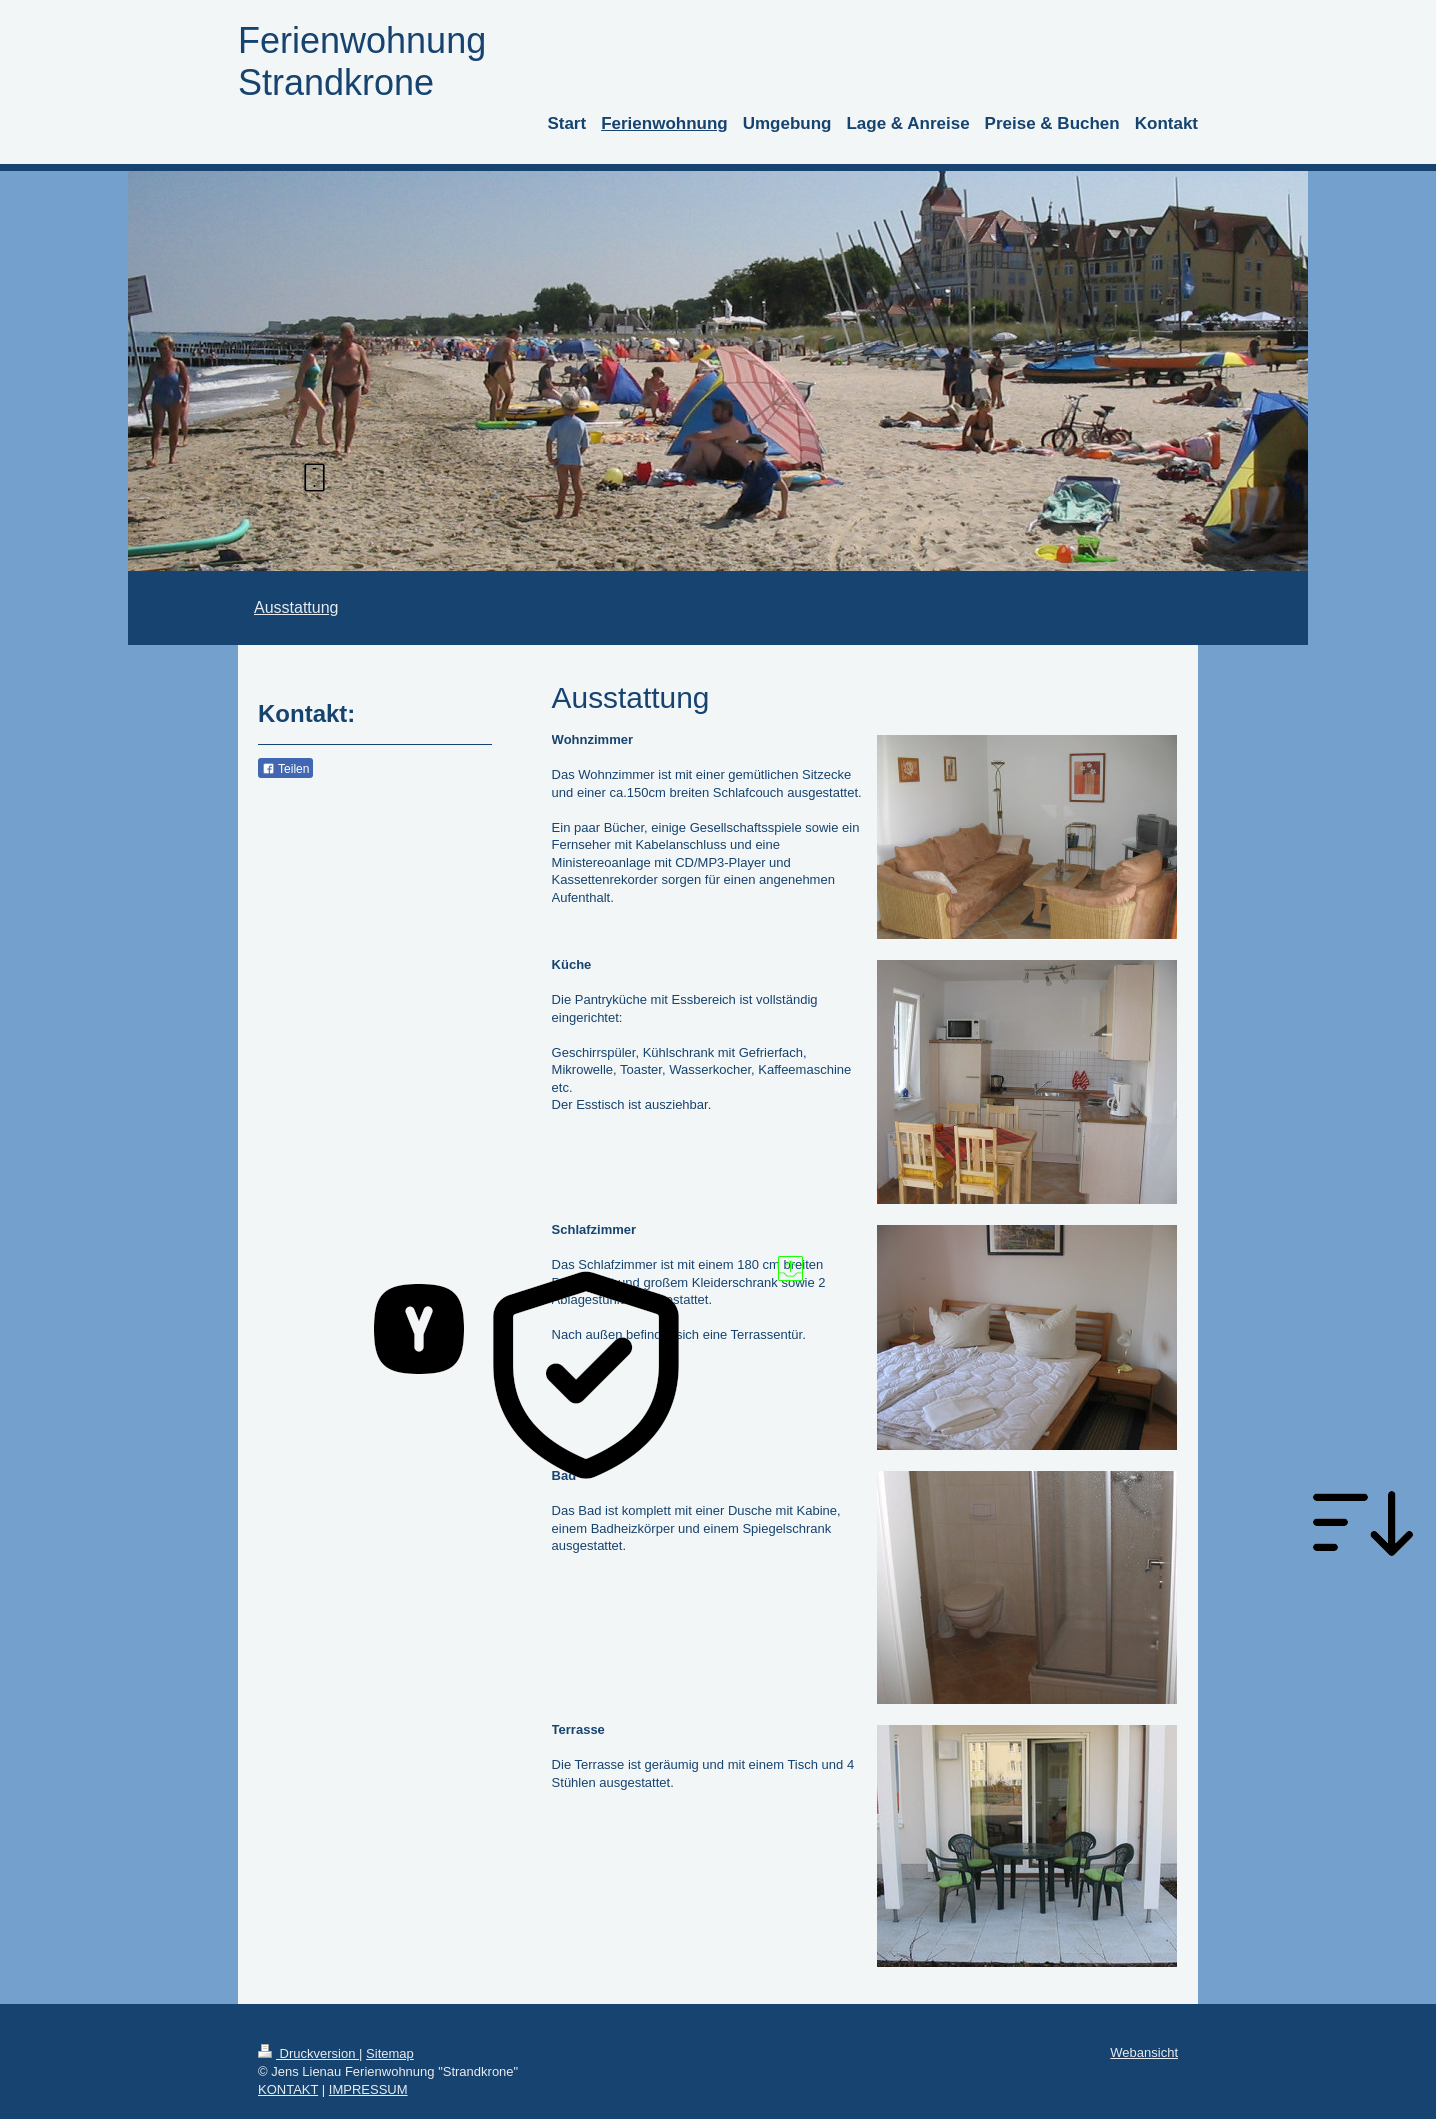 The height and width of the screenshot is (2119, 1436). I want to click on view mobile device settings, so click(314, 477).